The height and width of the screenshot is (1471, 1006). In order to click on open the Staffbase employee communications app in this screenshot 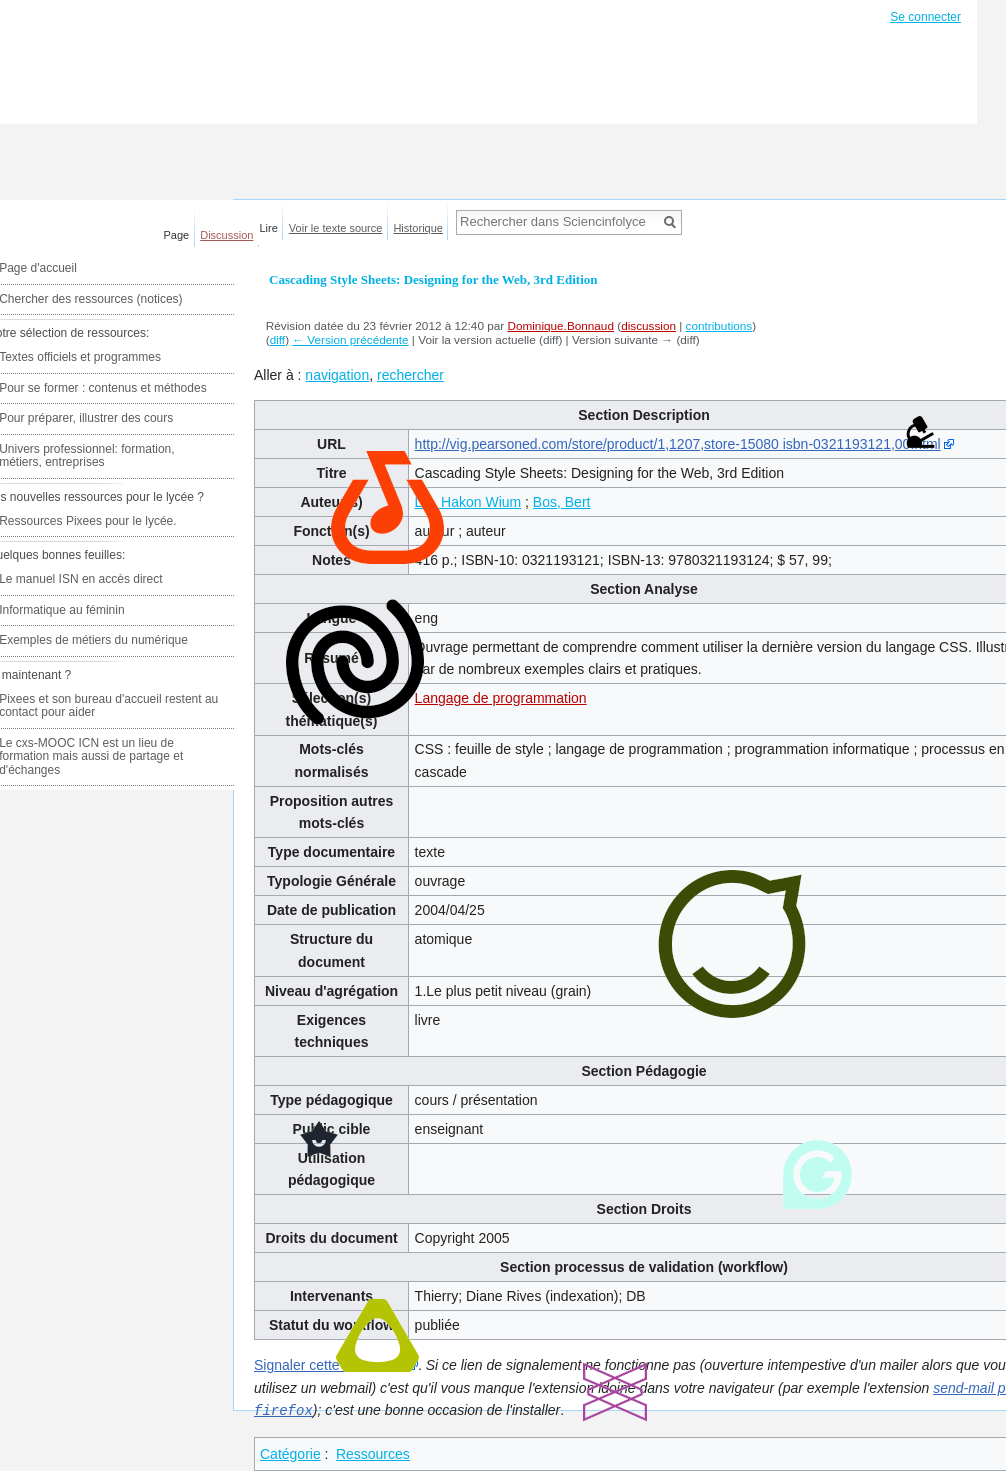, I will do `click(732, 944)`.